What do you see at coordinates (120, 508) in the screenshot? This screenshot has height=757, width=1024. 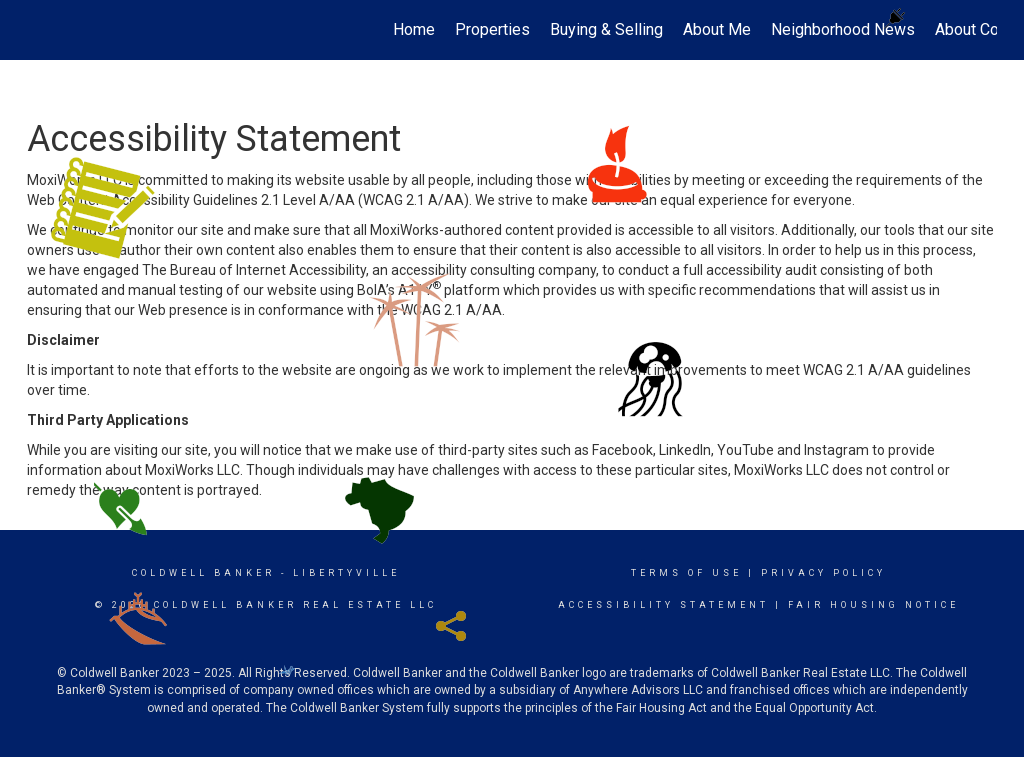 I see `indicates a match or romantic connection in a dating app` at bounding box center [120, 508].